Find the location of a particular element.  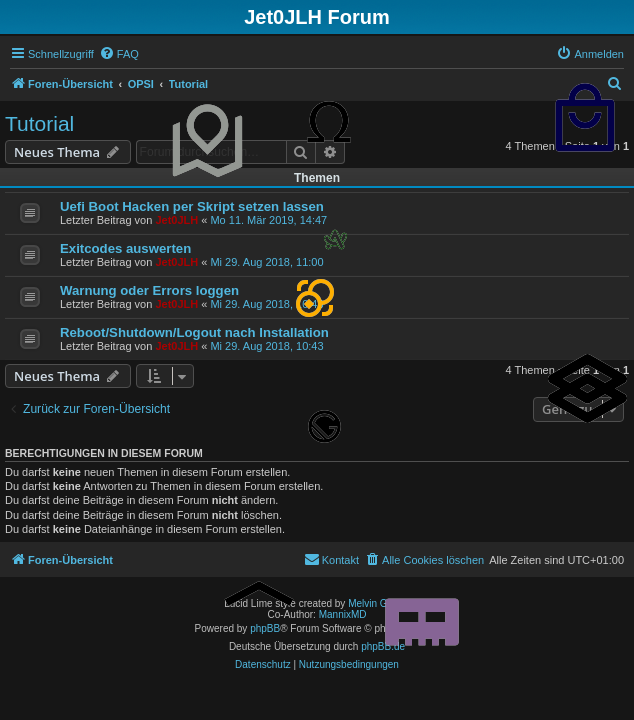

view your shopping bag is located at coordinates (585, 119).